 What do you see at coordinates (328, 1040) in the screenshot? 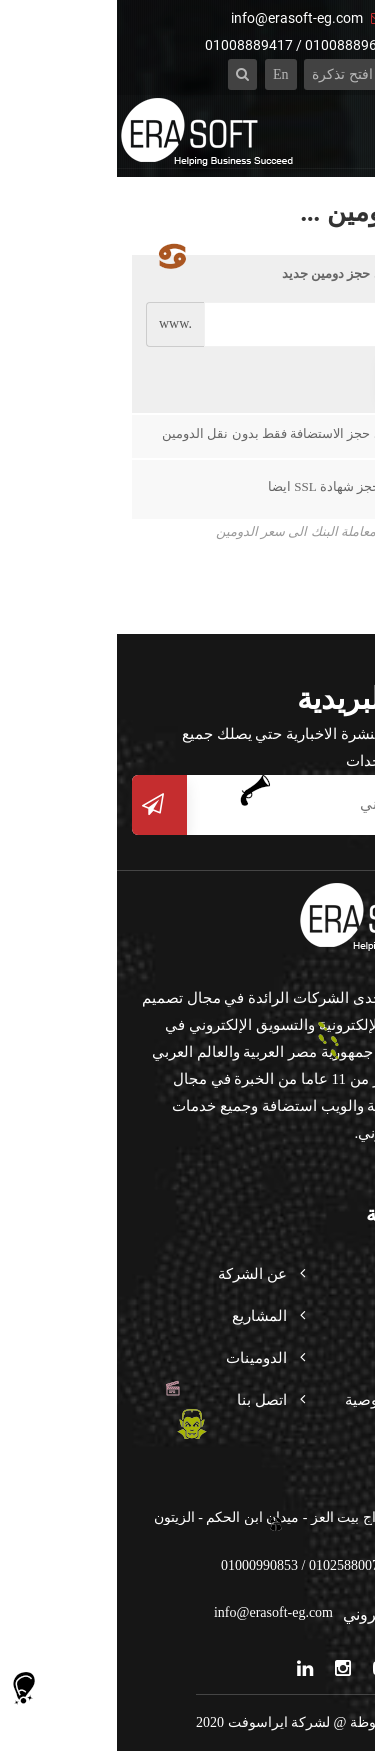
I see `track your steps or walking activity` at bounding box center [328, 1040].